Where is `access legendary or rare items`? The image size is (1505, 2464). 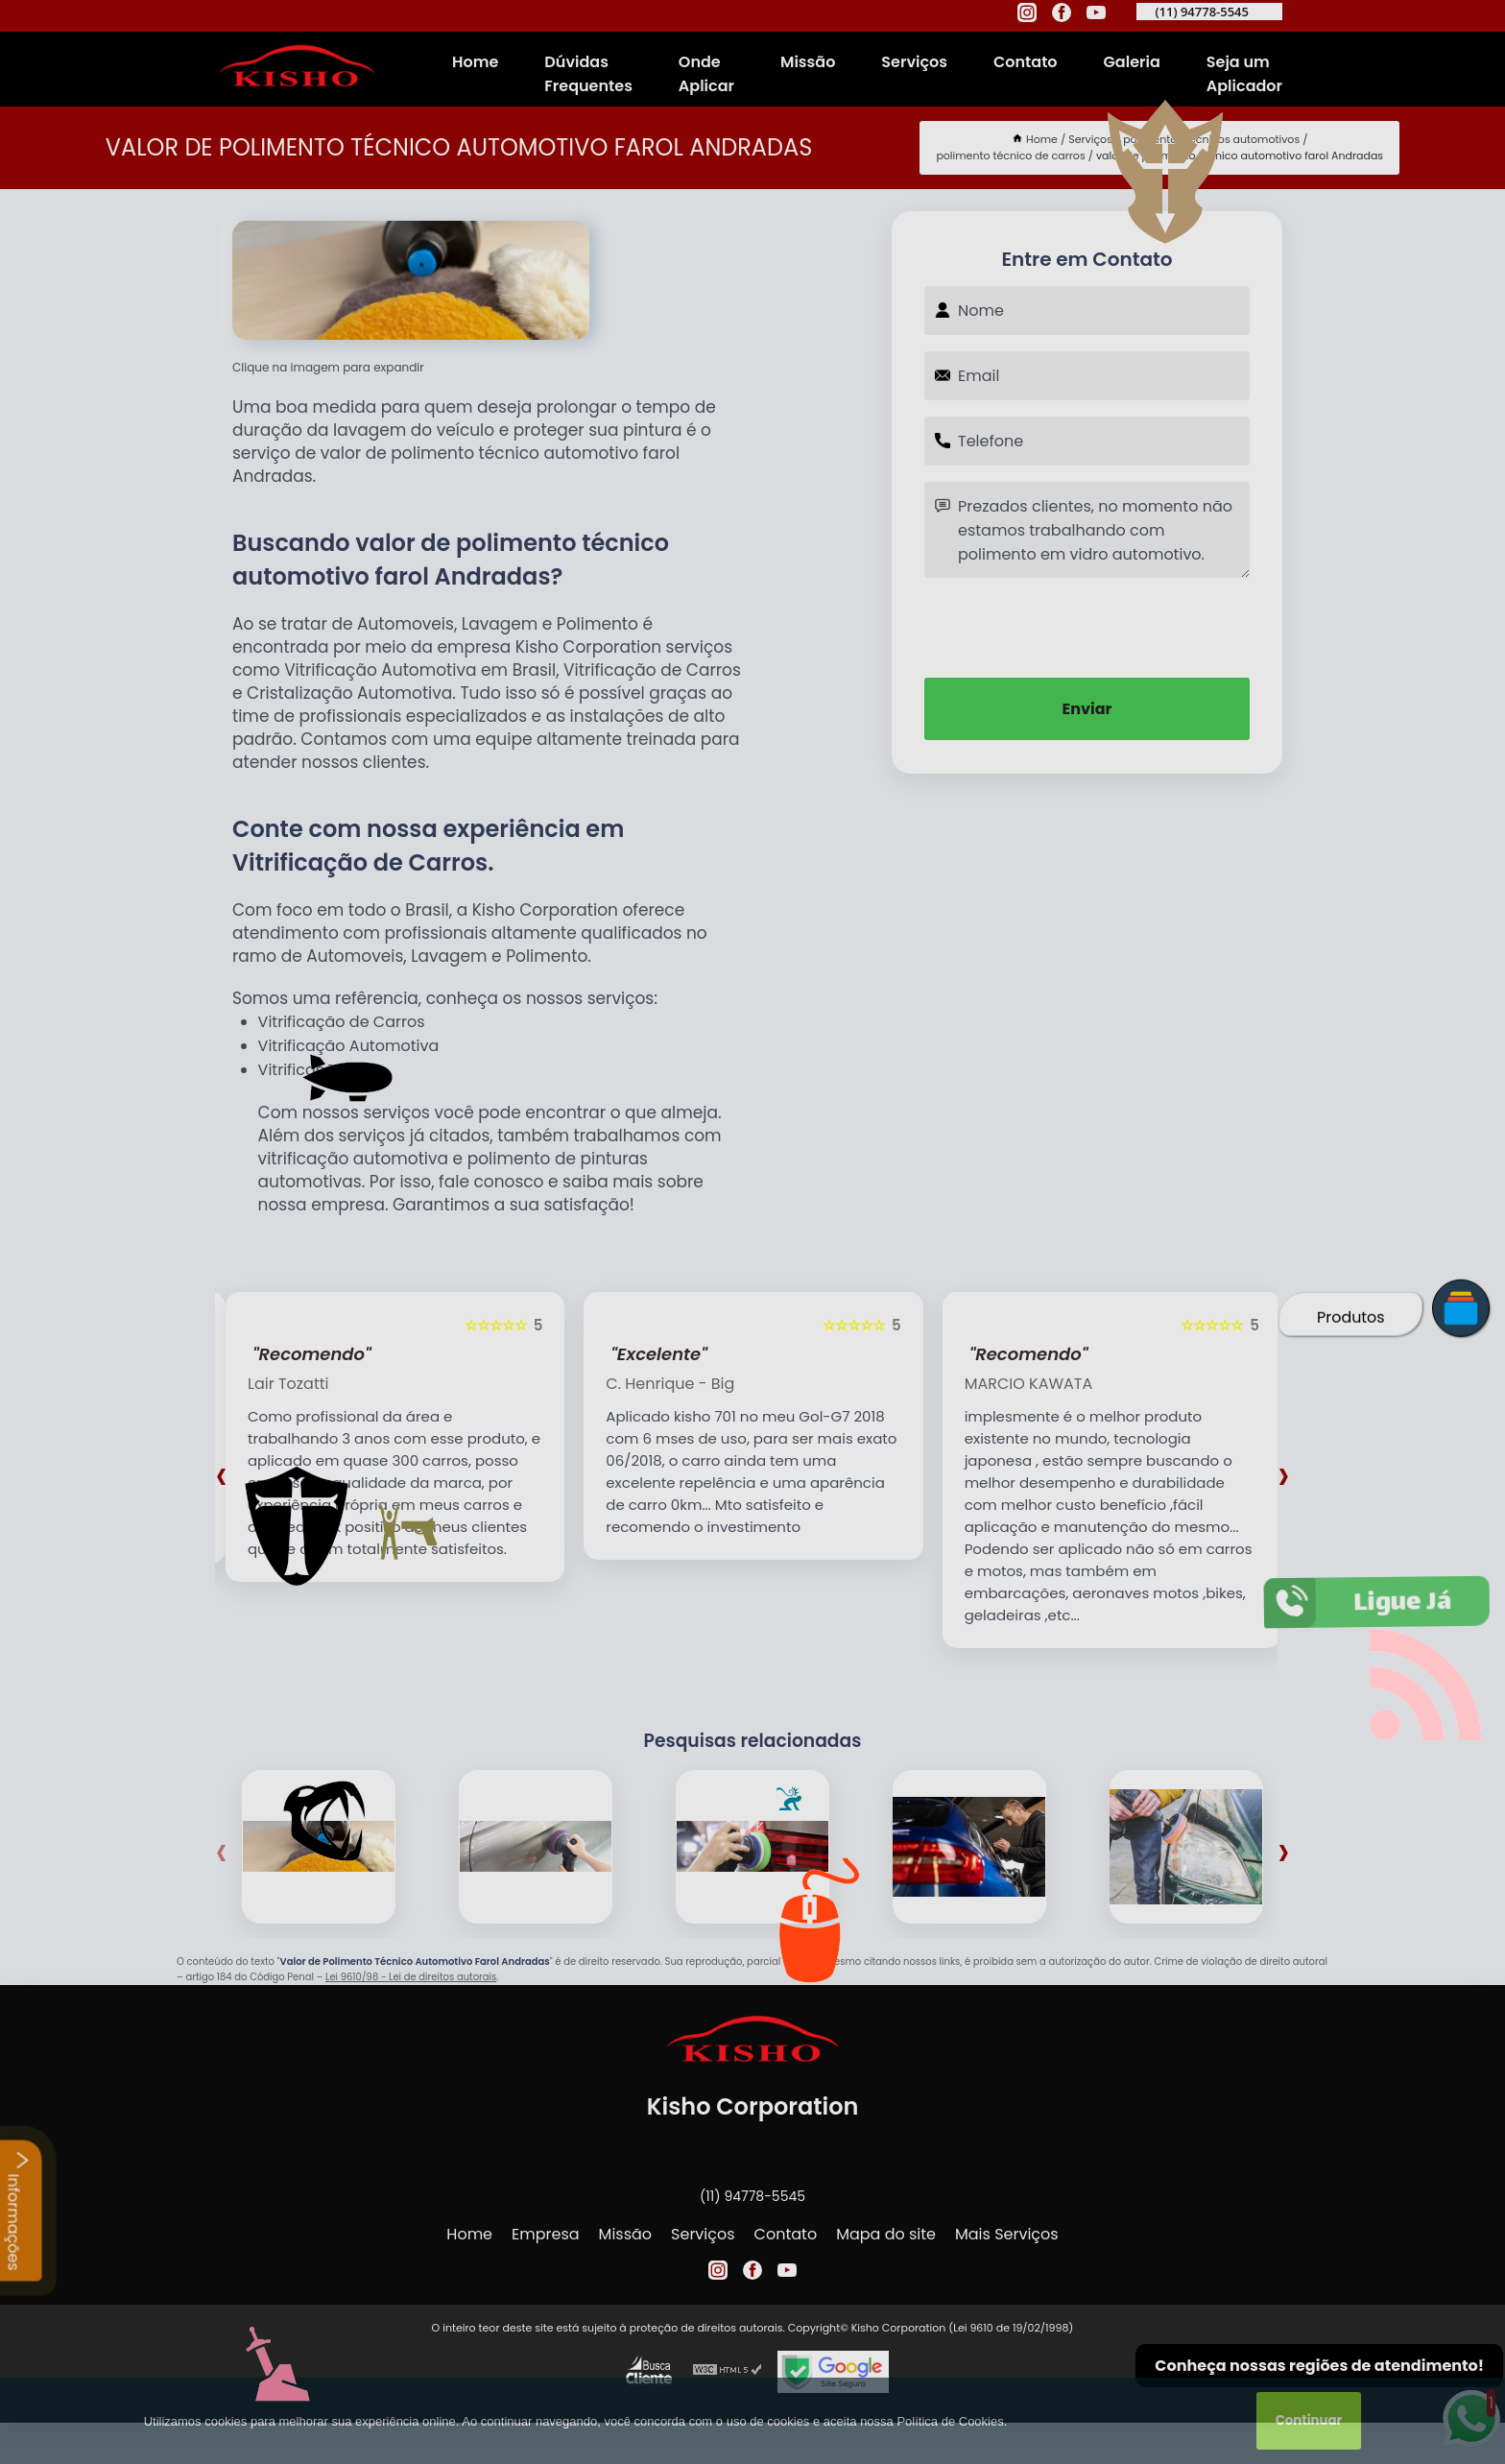
access legendary or rare items is located at coordinates (275, 2363).